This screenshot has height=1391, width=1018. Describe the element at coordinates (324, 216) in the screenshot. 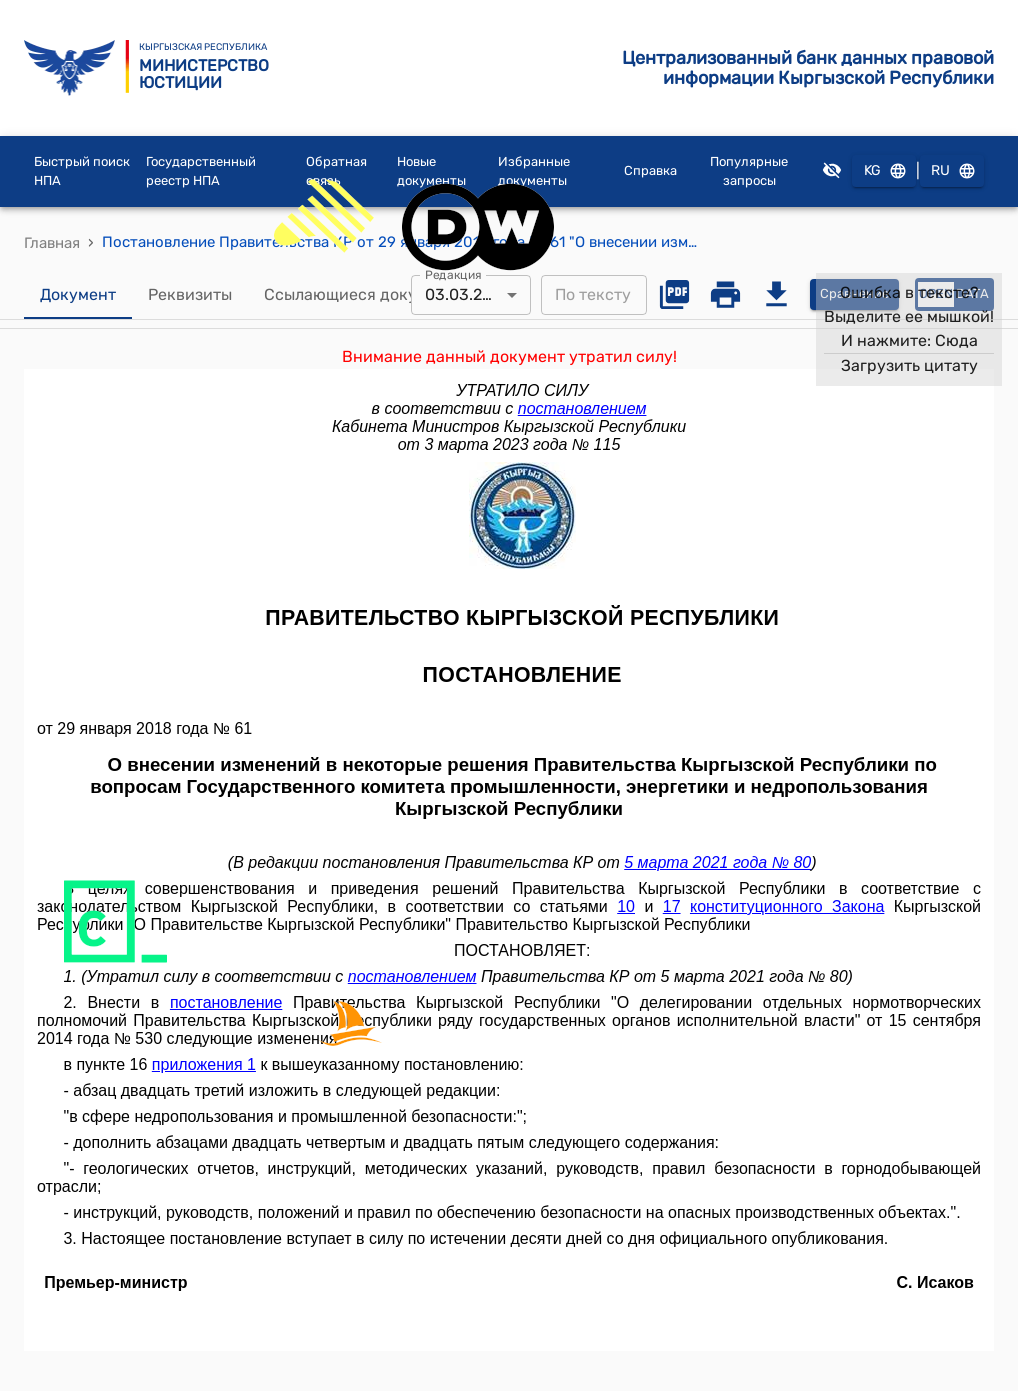

I see `open zebpay cryptocurrency exchange app` at that location.